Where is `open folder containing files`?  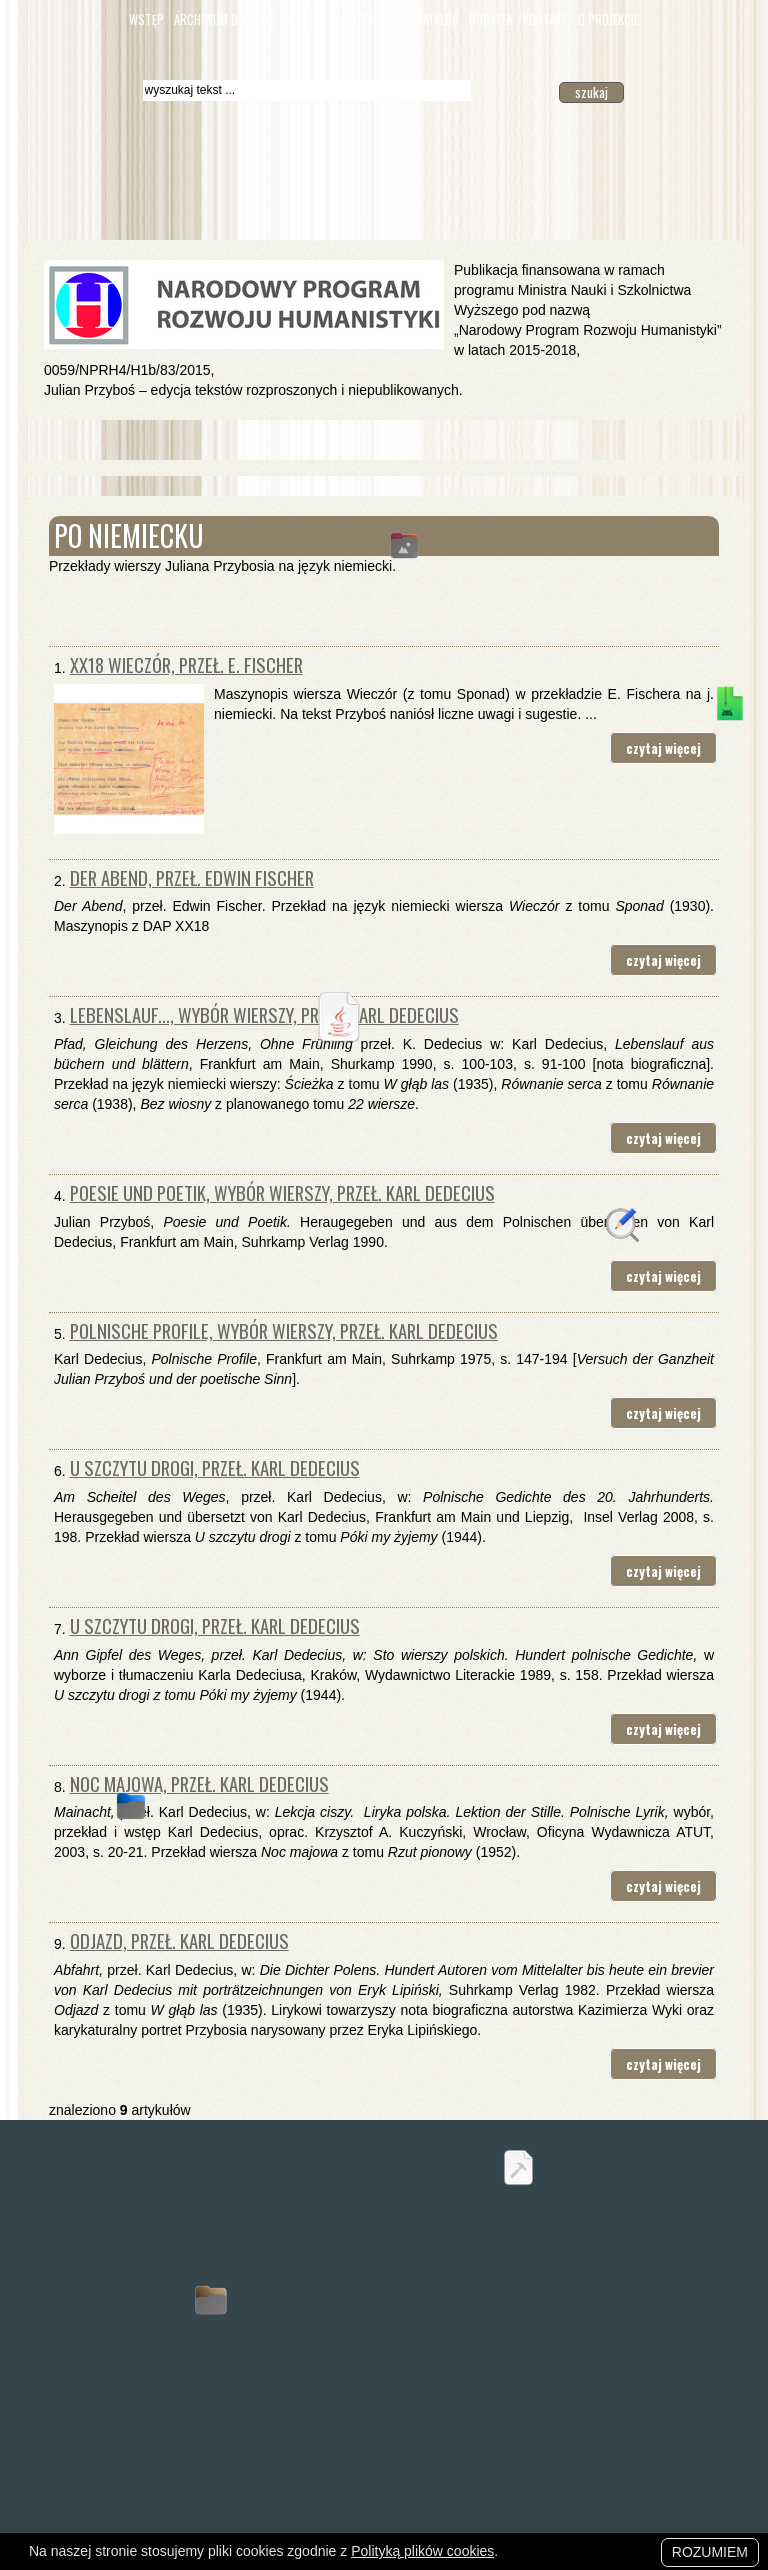
open folder containing files is located at coordinates (131, 1806).